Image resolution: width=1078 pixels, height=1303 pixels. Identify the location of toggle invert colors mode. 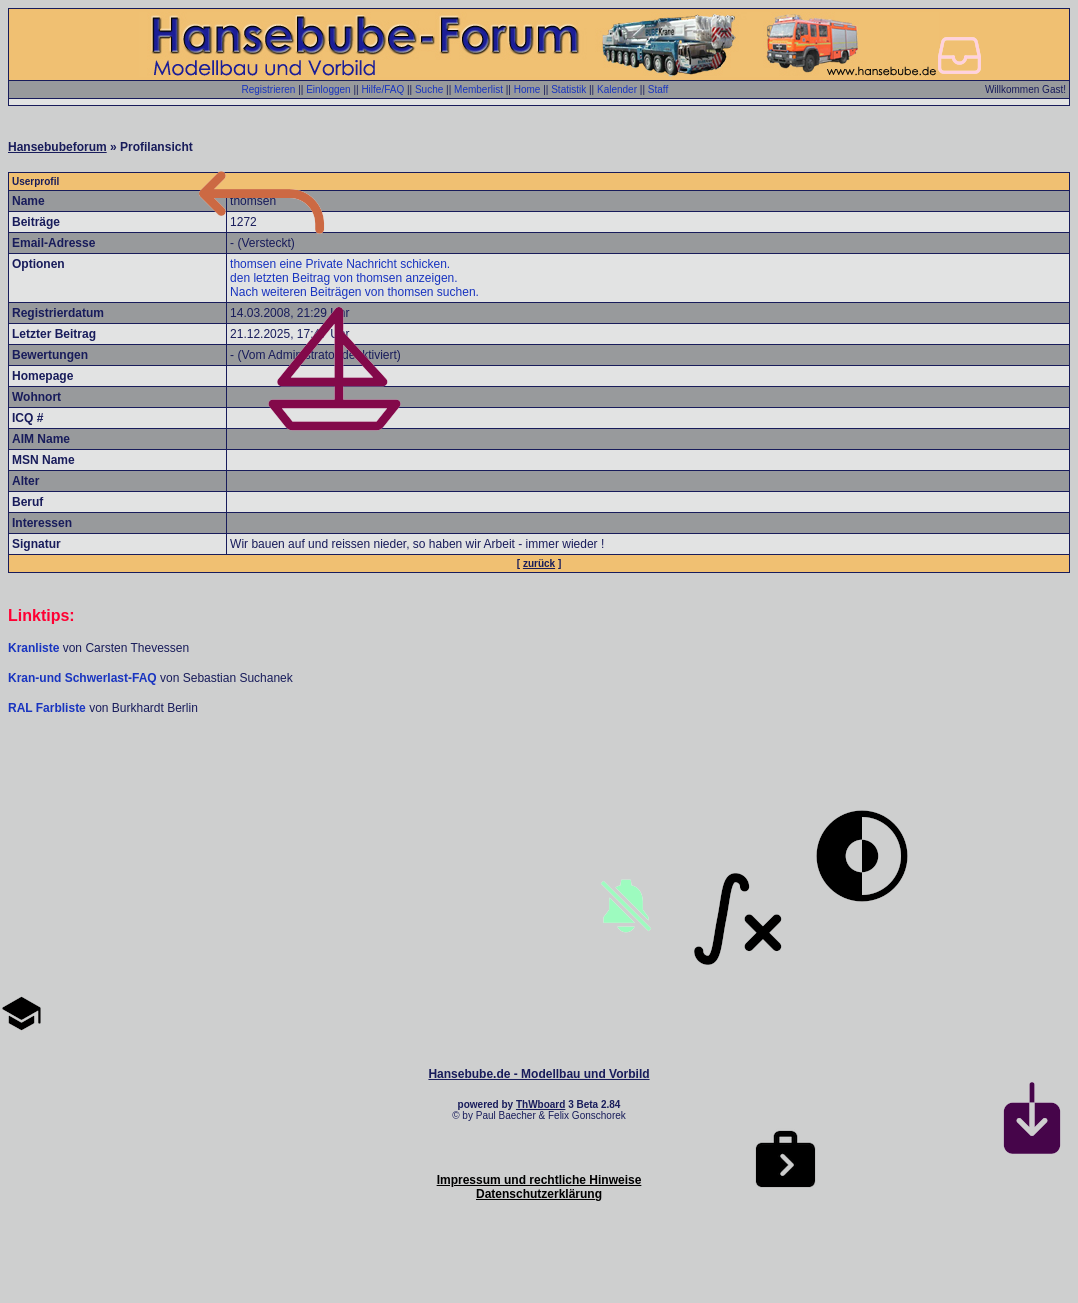
(862, 856).